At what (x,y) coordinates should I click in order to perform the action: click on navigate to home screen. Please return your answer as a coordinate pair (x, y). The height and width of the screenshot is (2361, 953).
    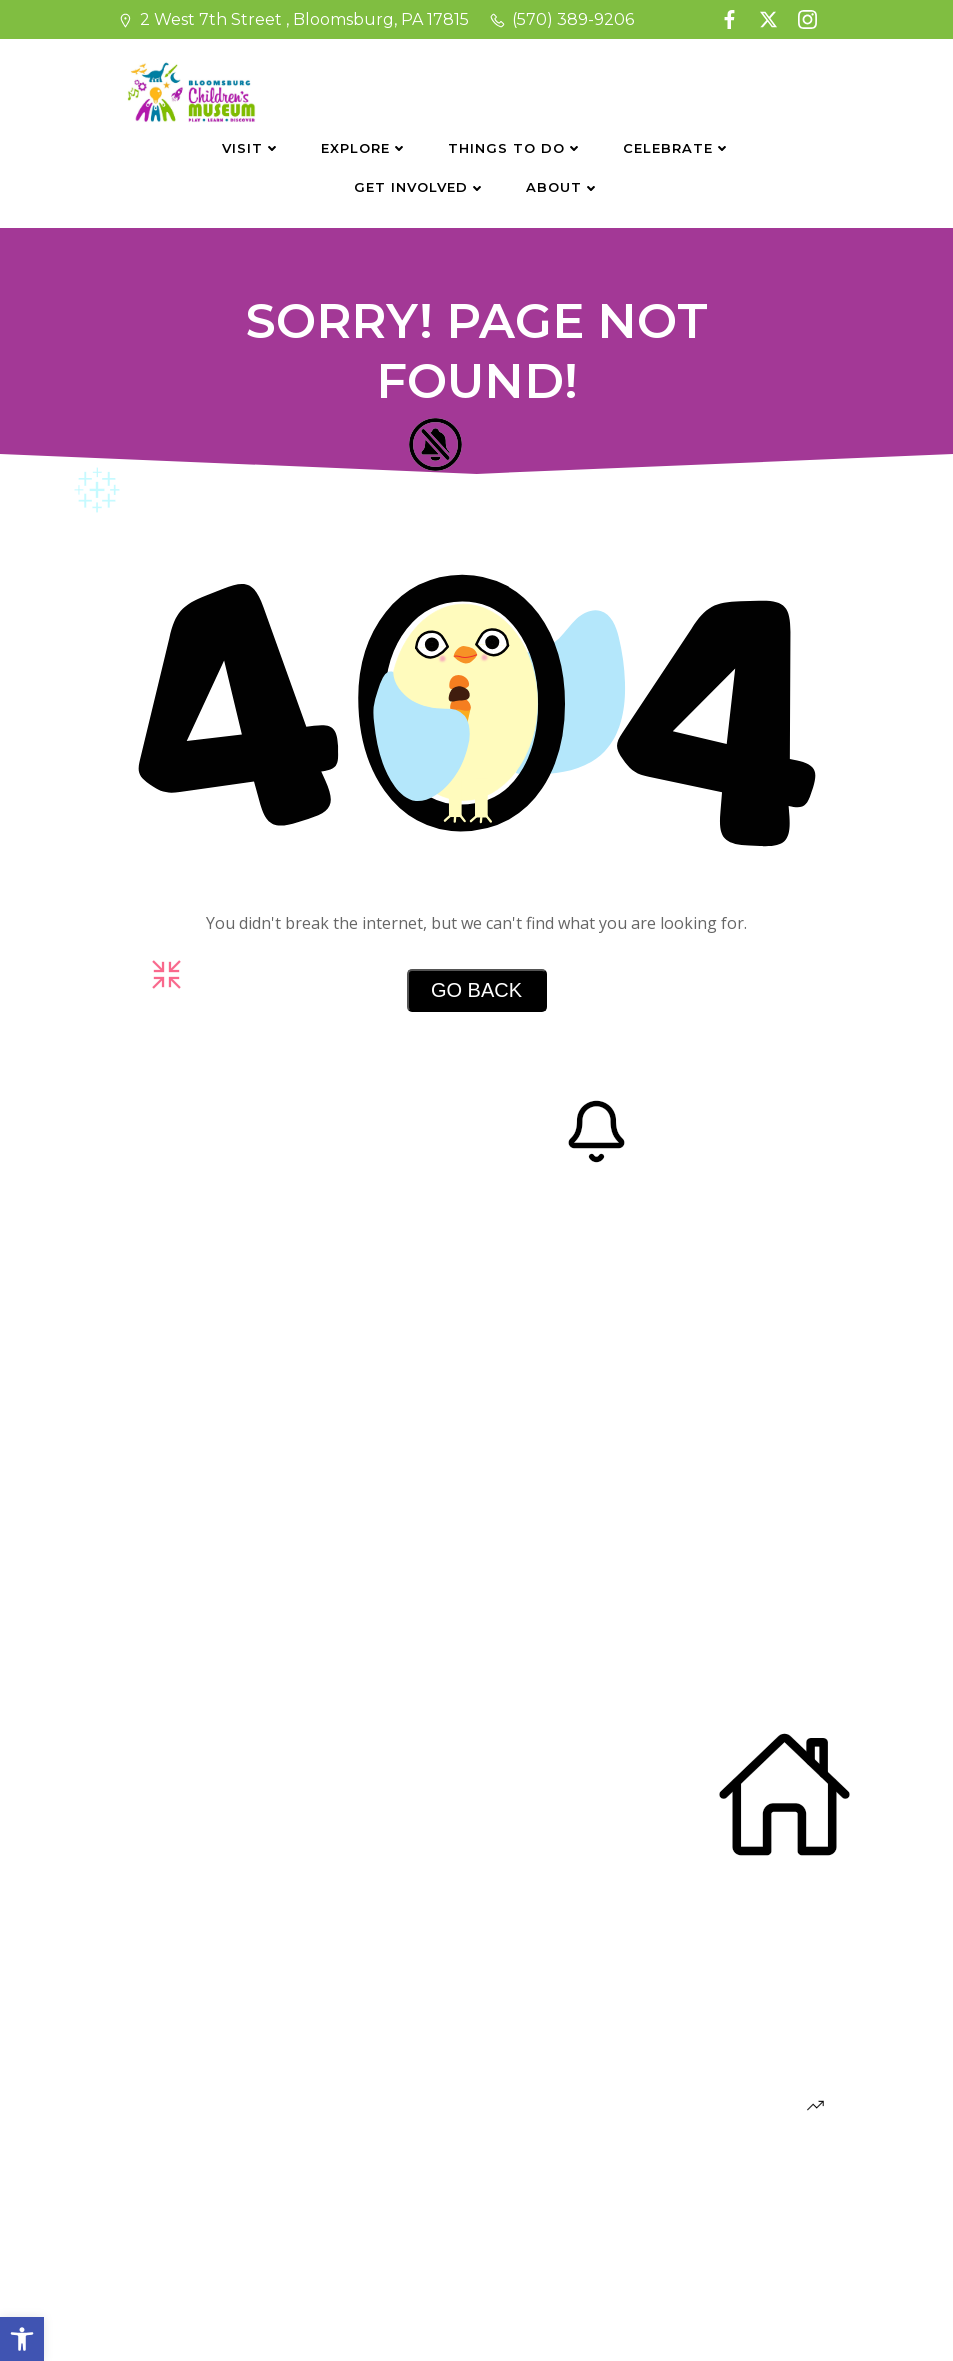
    Looking at the image, I should click on (784, 1794).